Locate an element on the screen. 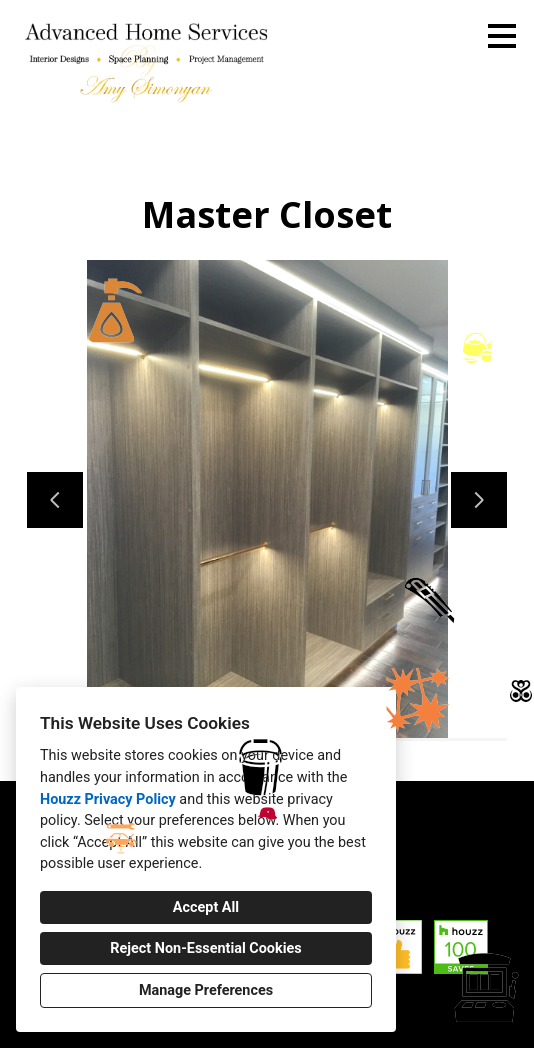  decorative abstract symbol or ornament is located at coordinates (521, 691).